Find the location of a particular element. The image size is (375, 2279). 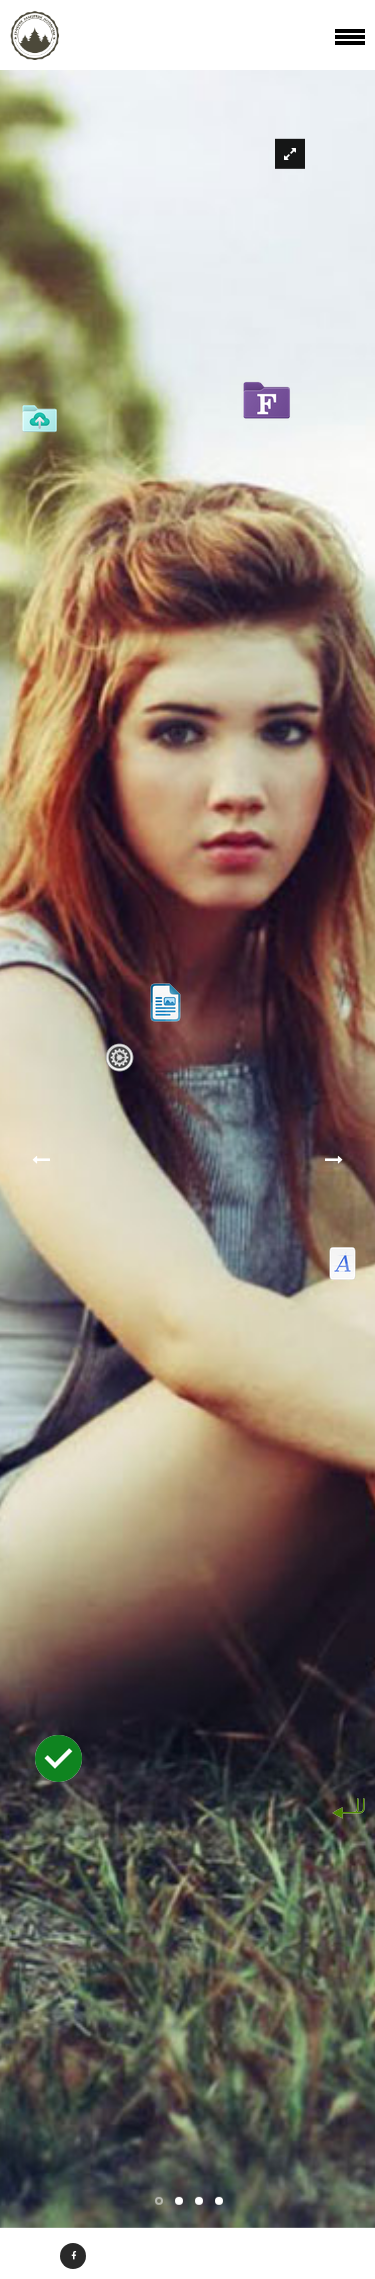

confirm or accept an action is located at coordinates (58, 1758).